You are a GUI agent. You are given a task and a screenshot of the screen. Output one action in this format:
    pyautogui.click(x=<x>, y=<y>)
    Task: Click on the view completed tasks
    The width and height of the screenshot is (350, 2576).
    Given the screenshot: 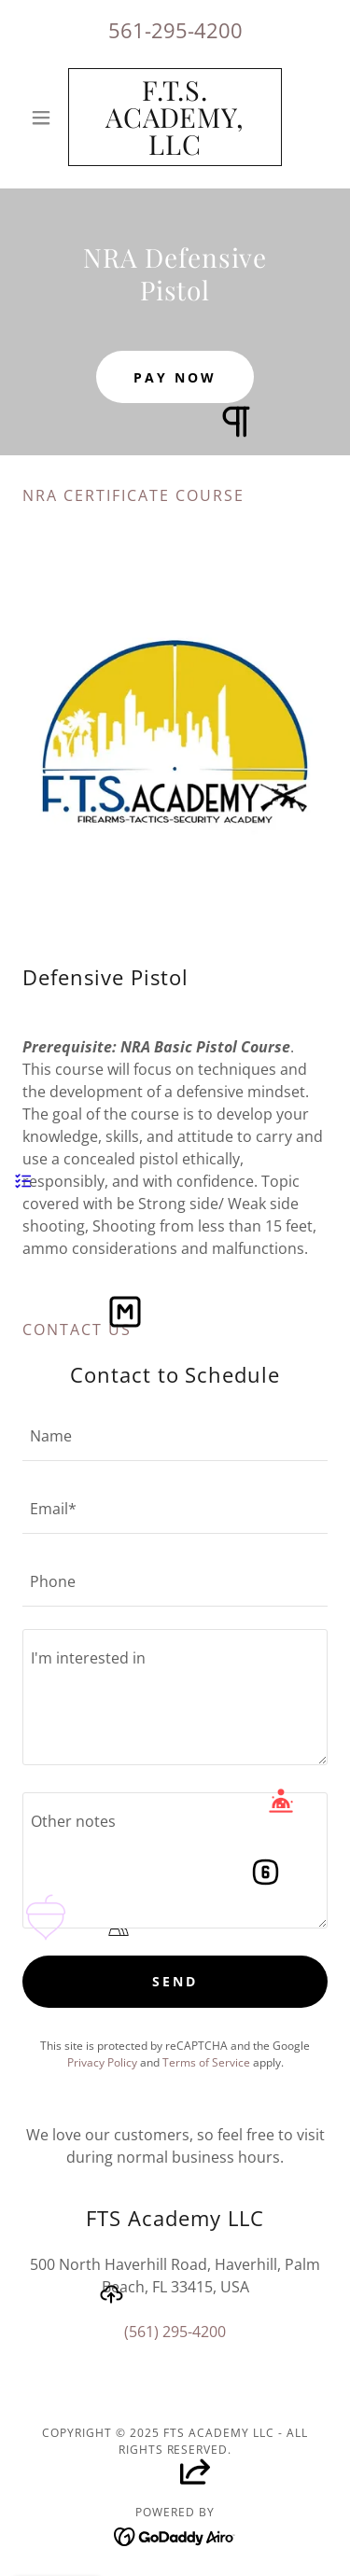 What is the action you would take?
    pyautogui.click(x=23, y=1181)
    